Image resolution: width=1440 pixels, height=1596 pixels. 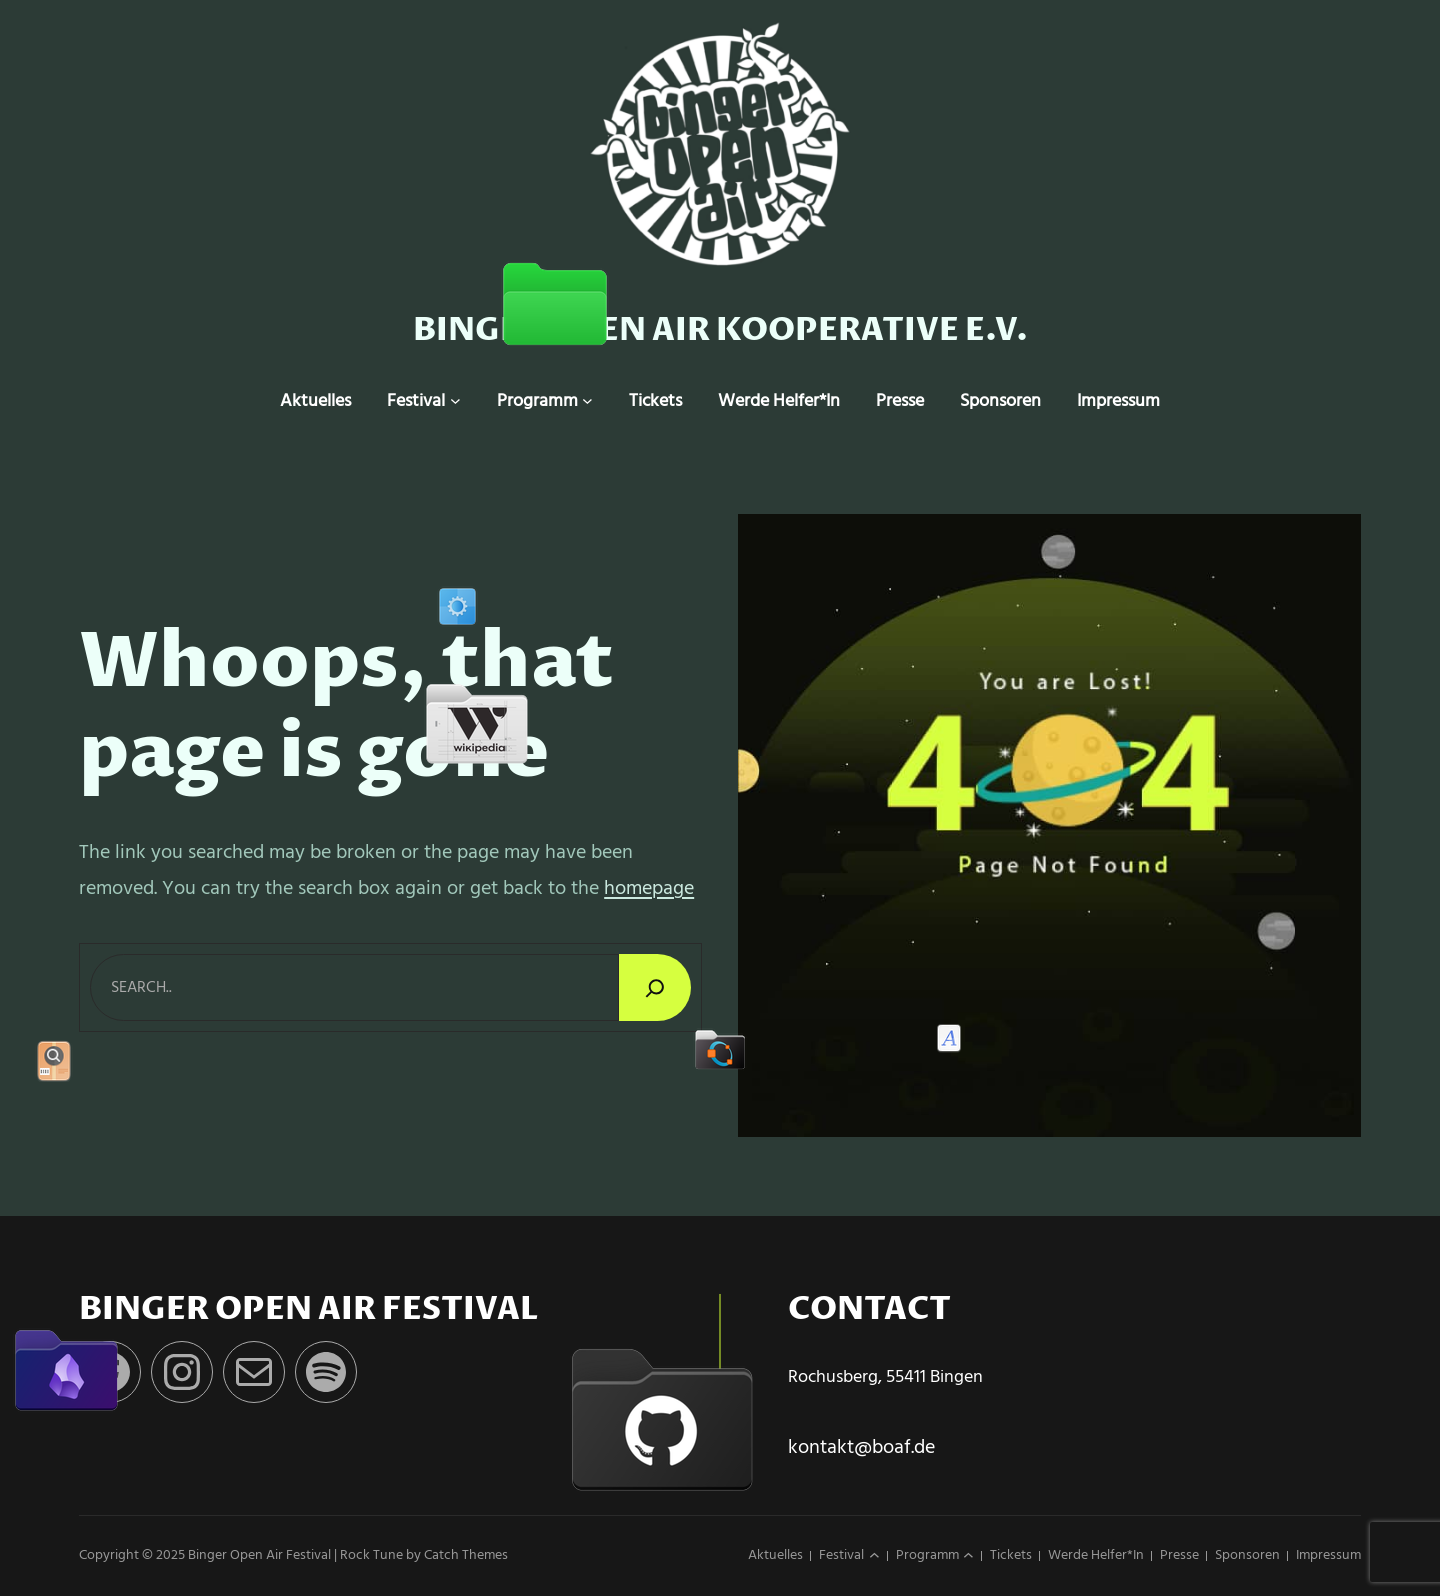 I want to click on access system application settings, so click(x=457, y=606).